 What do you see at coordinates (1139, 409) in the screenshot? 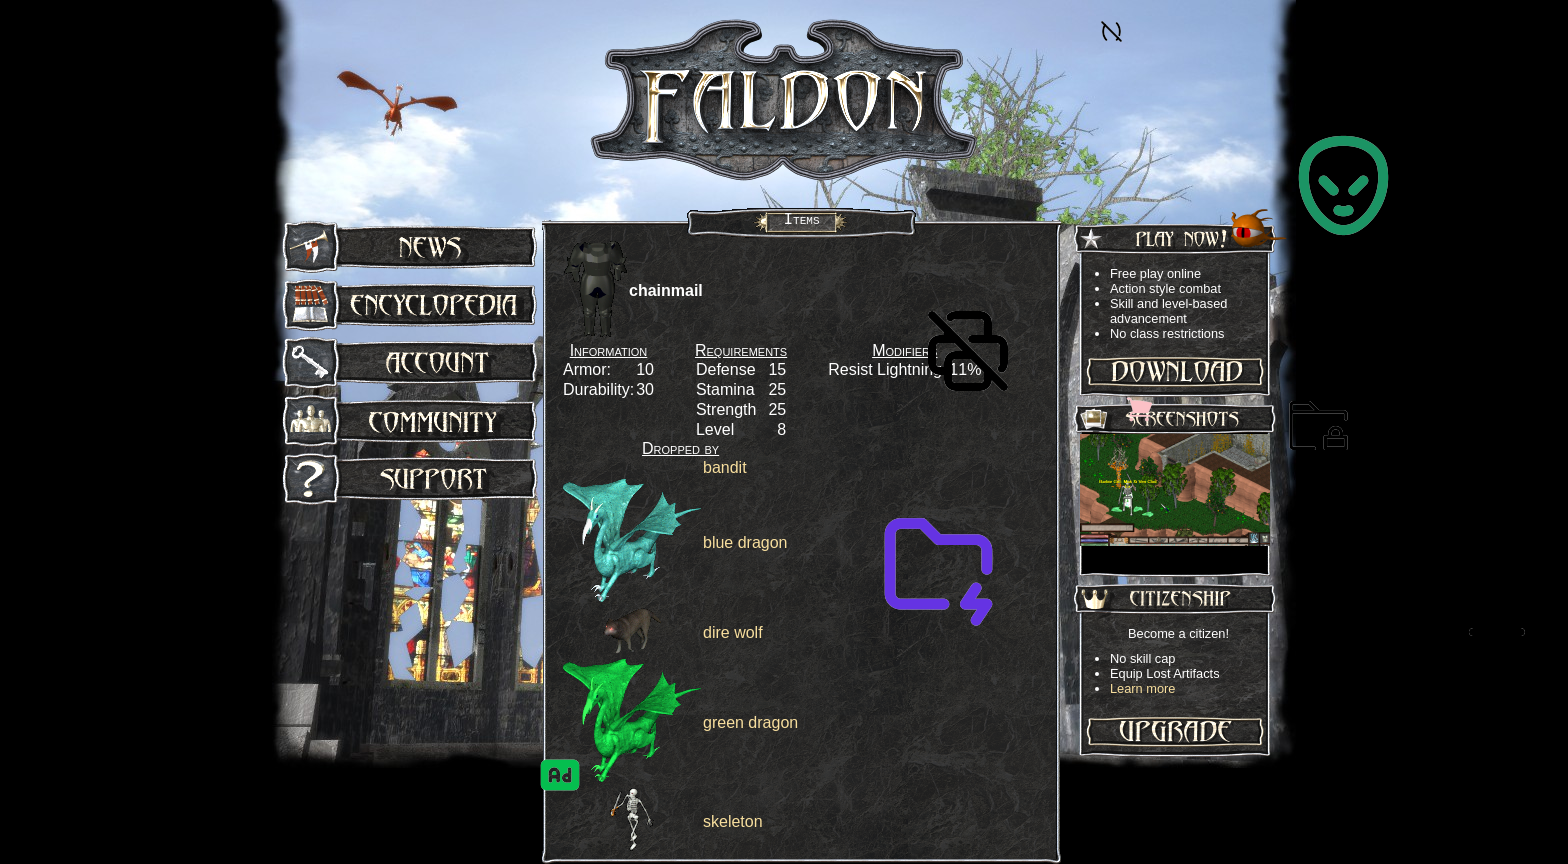
I see `view your shopping cart` at bounding box center [1139, 409].